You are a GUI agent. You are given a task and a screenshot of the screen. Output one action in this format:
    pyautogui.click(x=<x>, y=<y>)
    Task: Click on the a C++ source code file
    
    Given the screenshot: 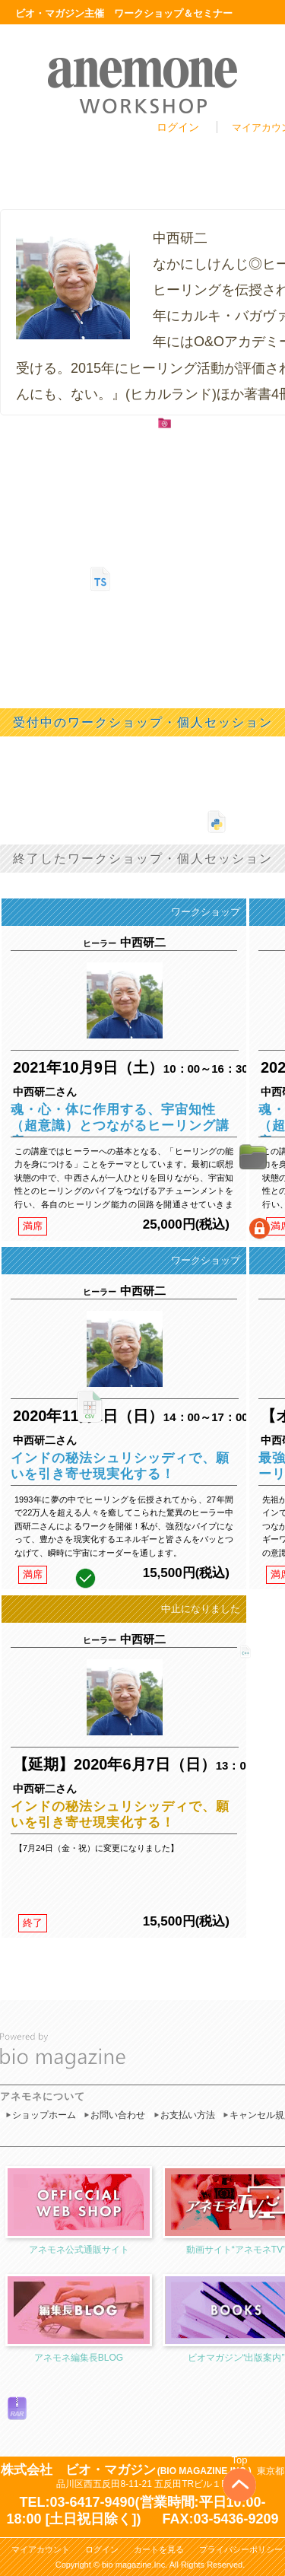 What is the action you would take?
    pyautogui.click(x=245, y=1652)
    